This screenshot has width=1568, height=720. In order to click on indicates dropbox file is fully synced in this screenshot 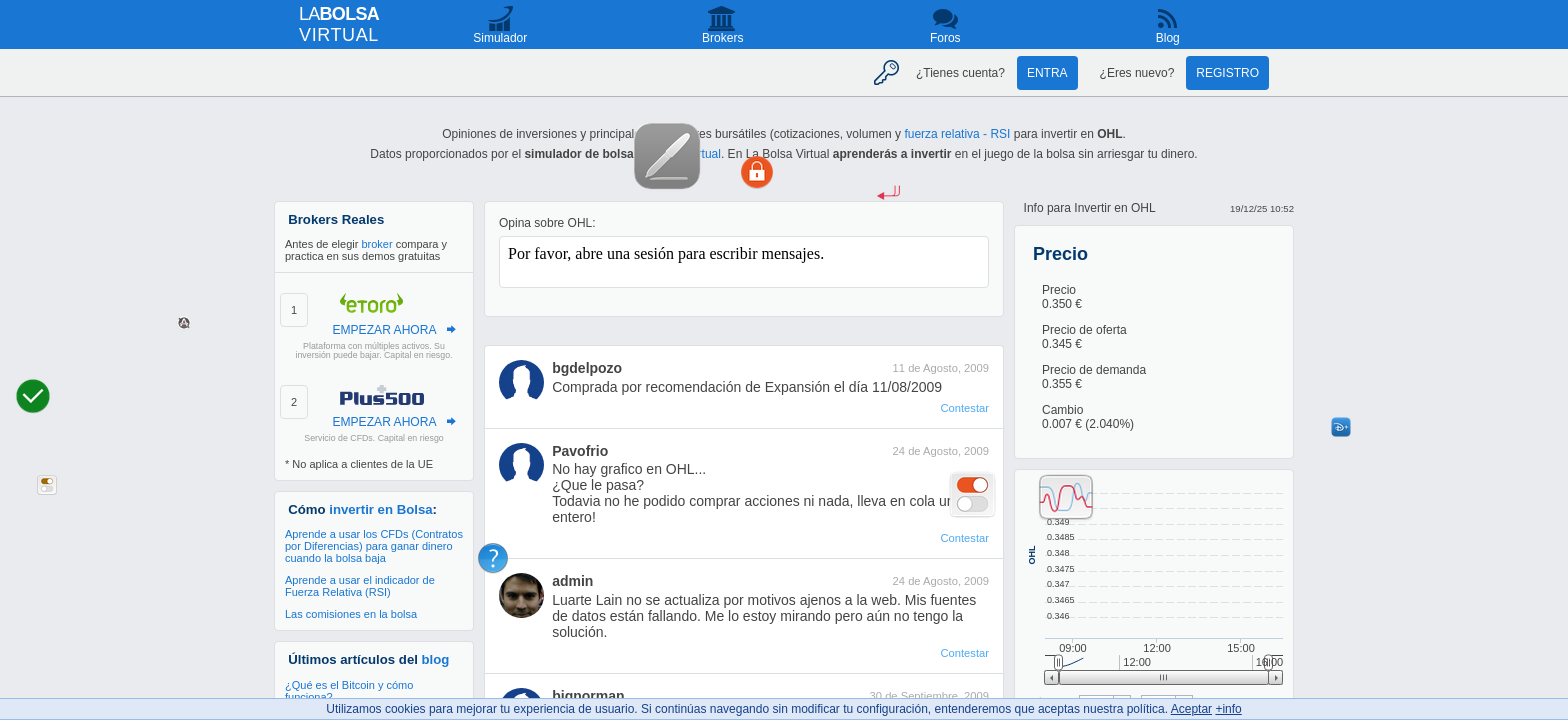, I will do `click(33, 396)`.